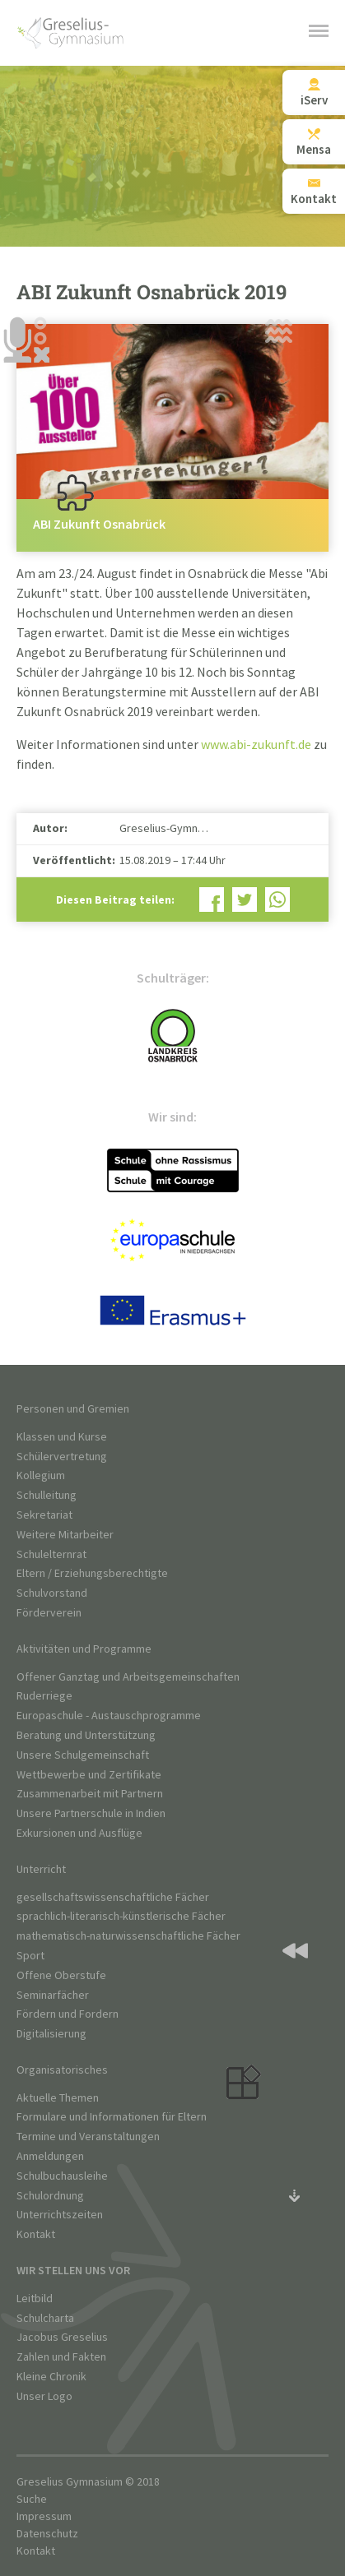 This screenshot has height=2576, width=345. Describe the element at coordinates (25, 338) in the screenshot. I see `microphone is muted` at that location.